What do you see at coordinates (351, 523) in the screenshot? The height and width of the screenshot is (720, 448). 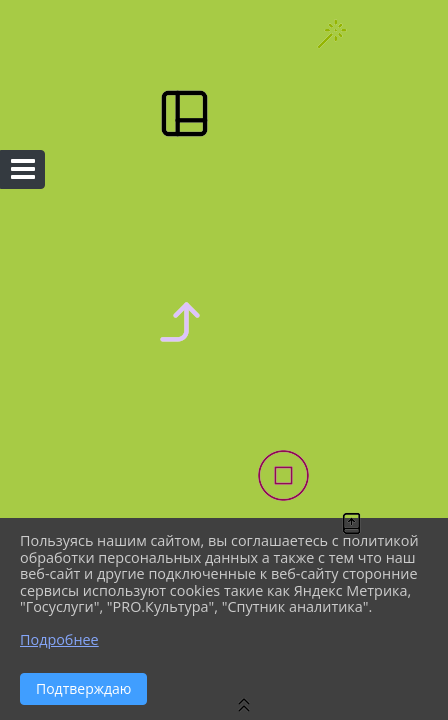 I see `upload a book or document` at bounding box center [351, 523].